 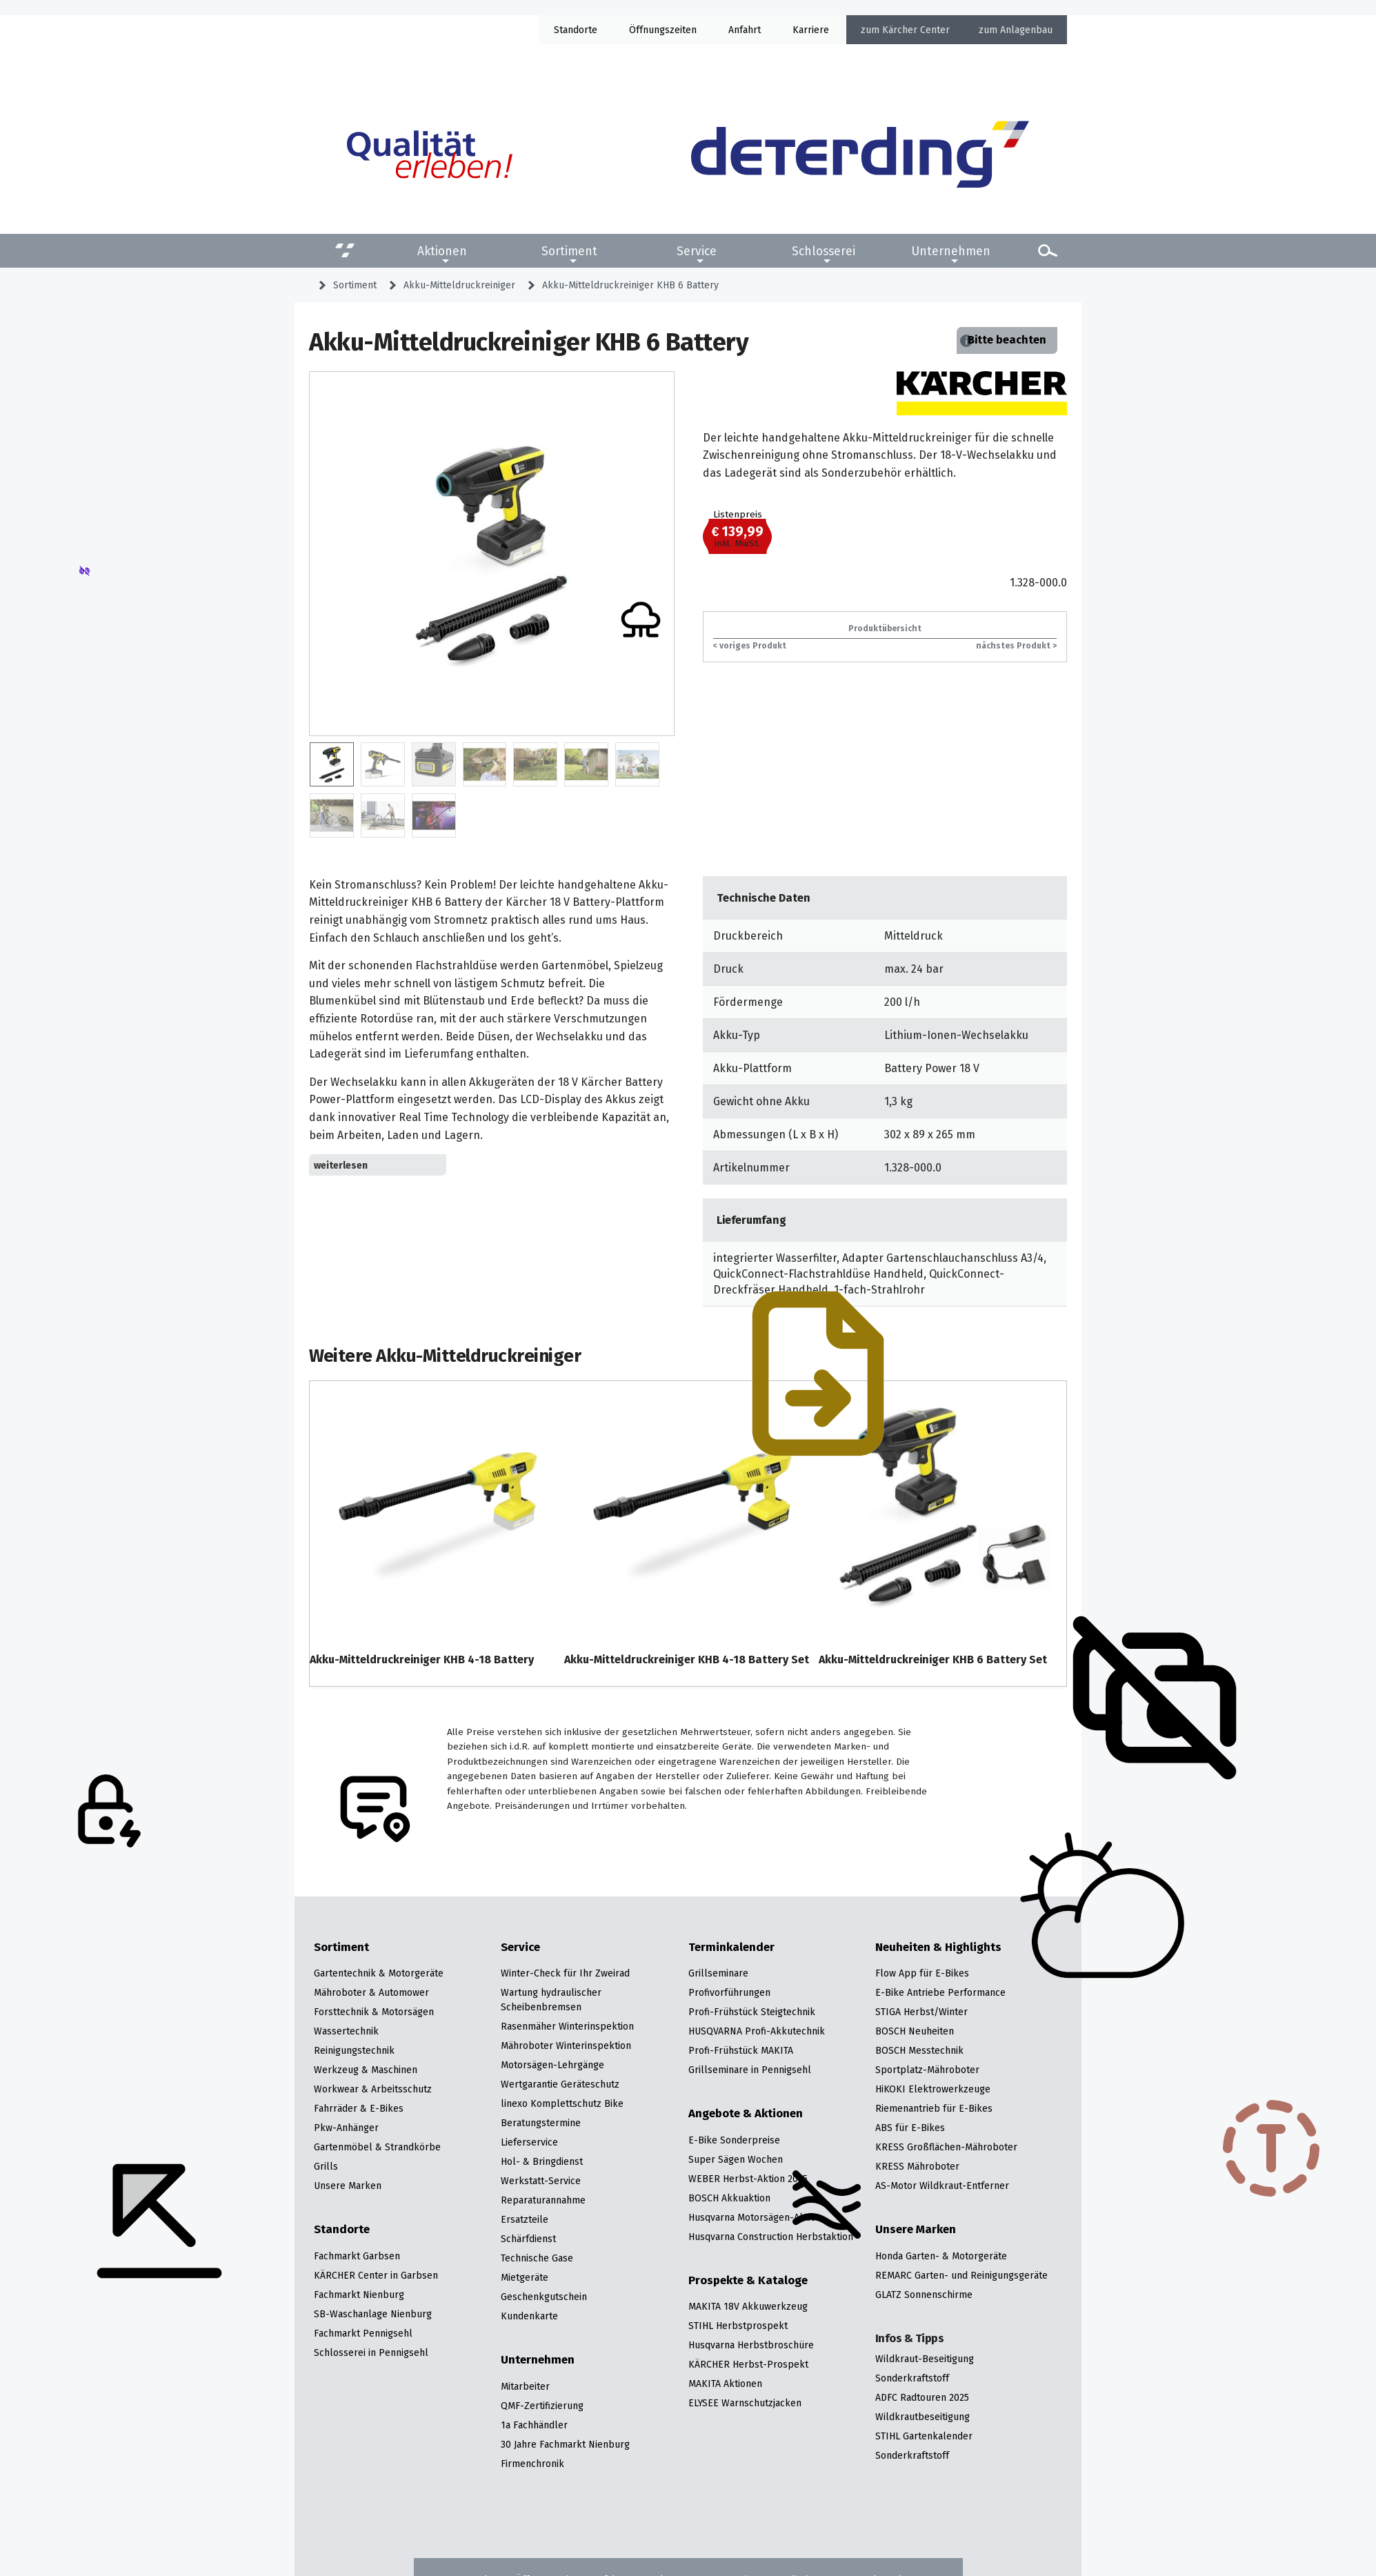 I want to click on disable water ripple effect, so click(x=826, y=2204).